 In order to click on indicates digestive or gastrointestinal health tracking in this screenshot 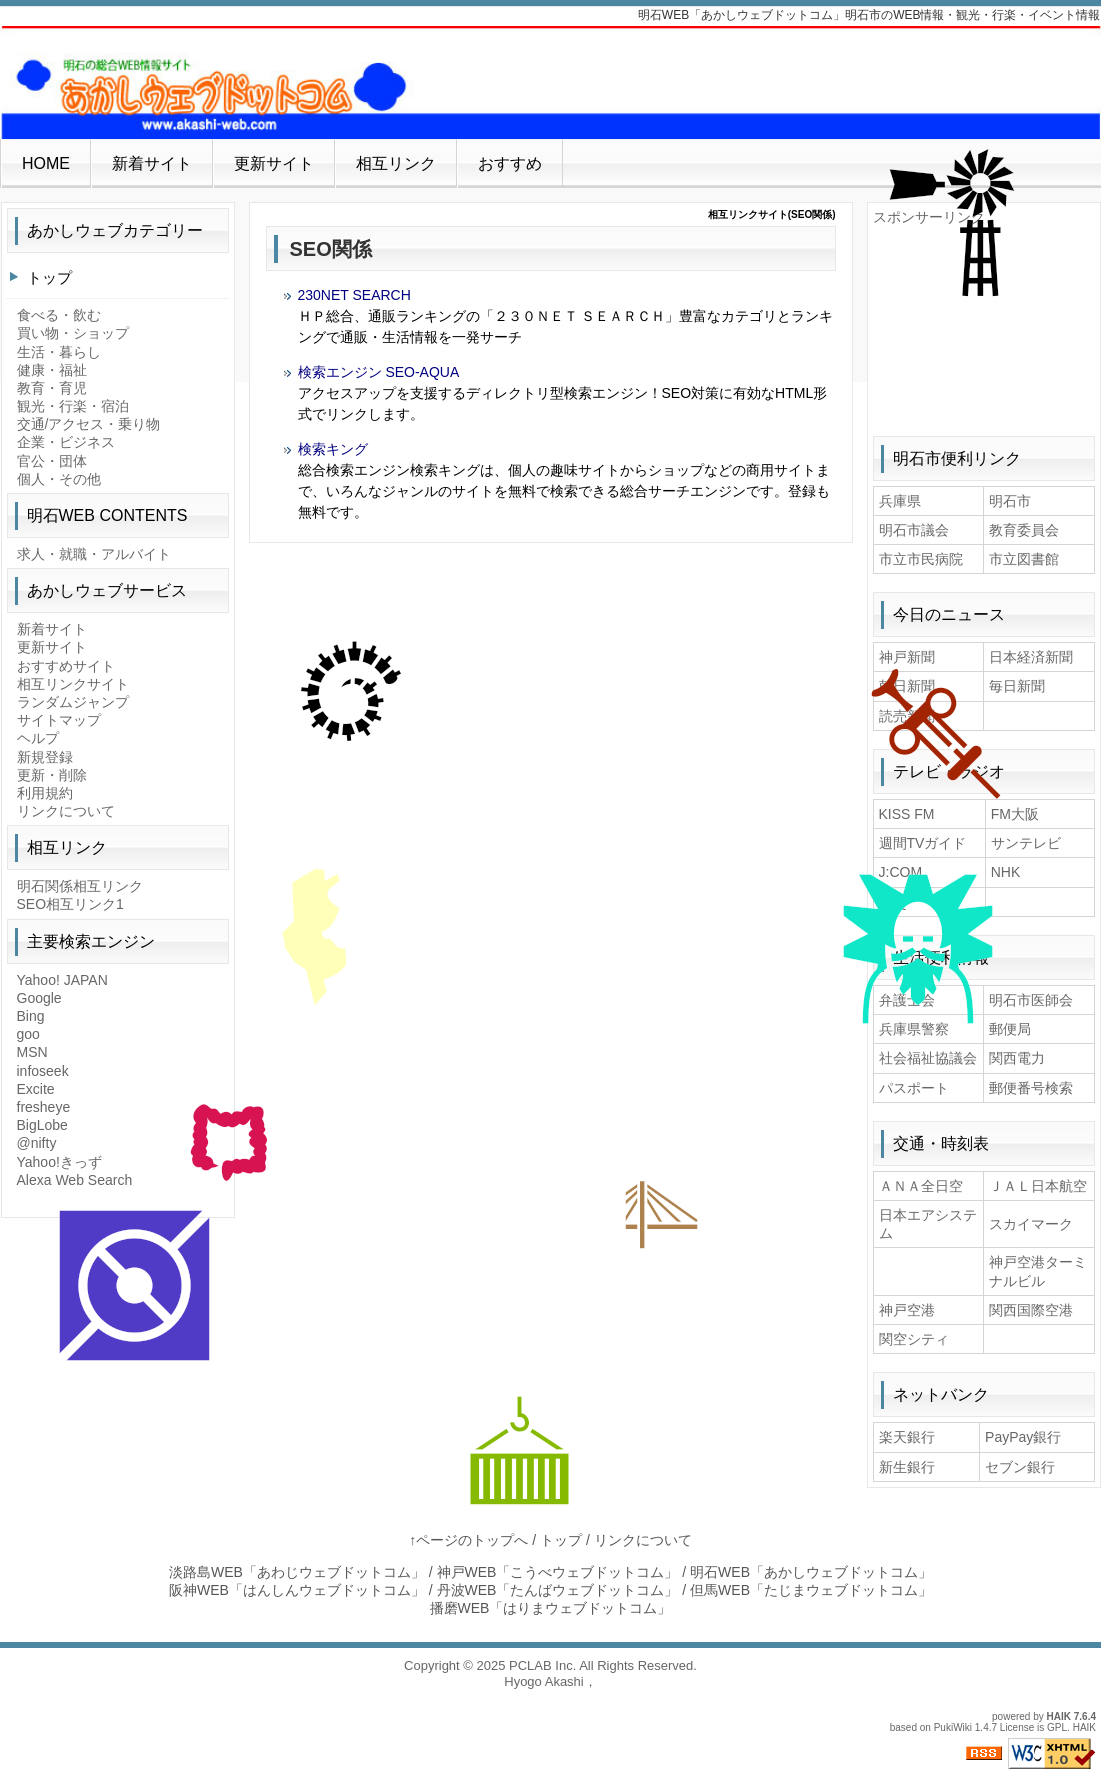, I will do `click(228, 1142)`.